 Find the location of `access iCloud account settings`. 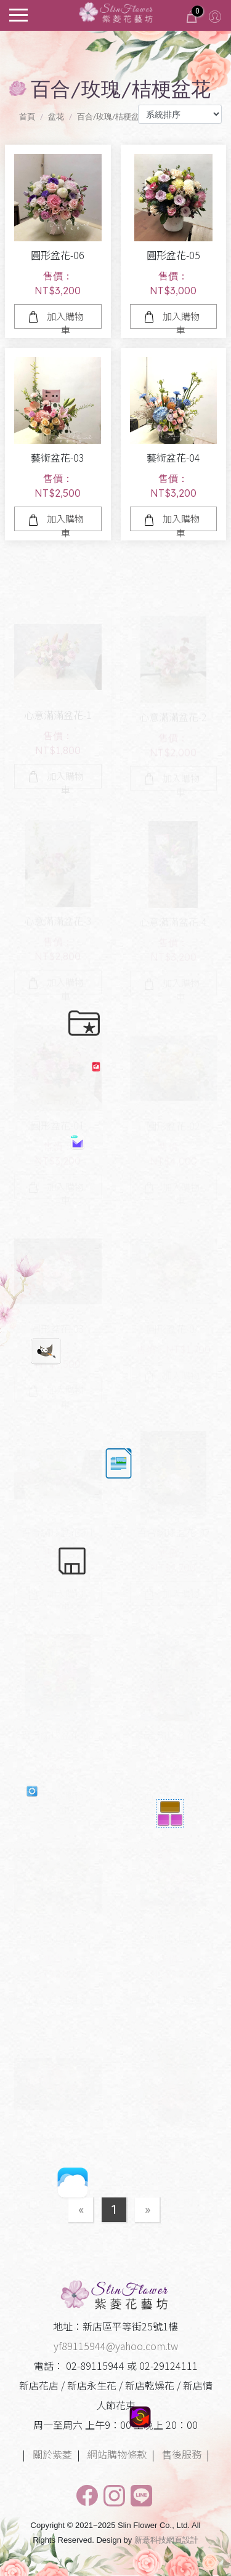

access iCloud account settings is located at coordinates (73, 2183).